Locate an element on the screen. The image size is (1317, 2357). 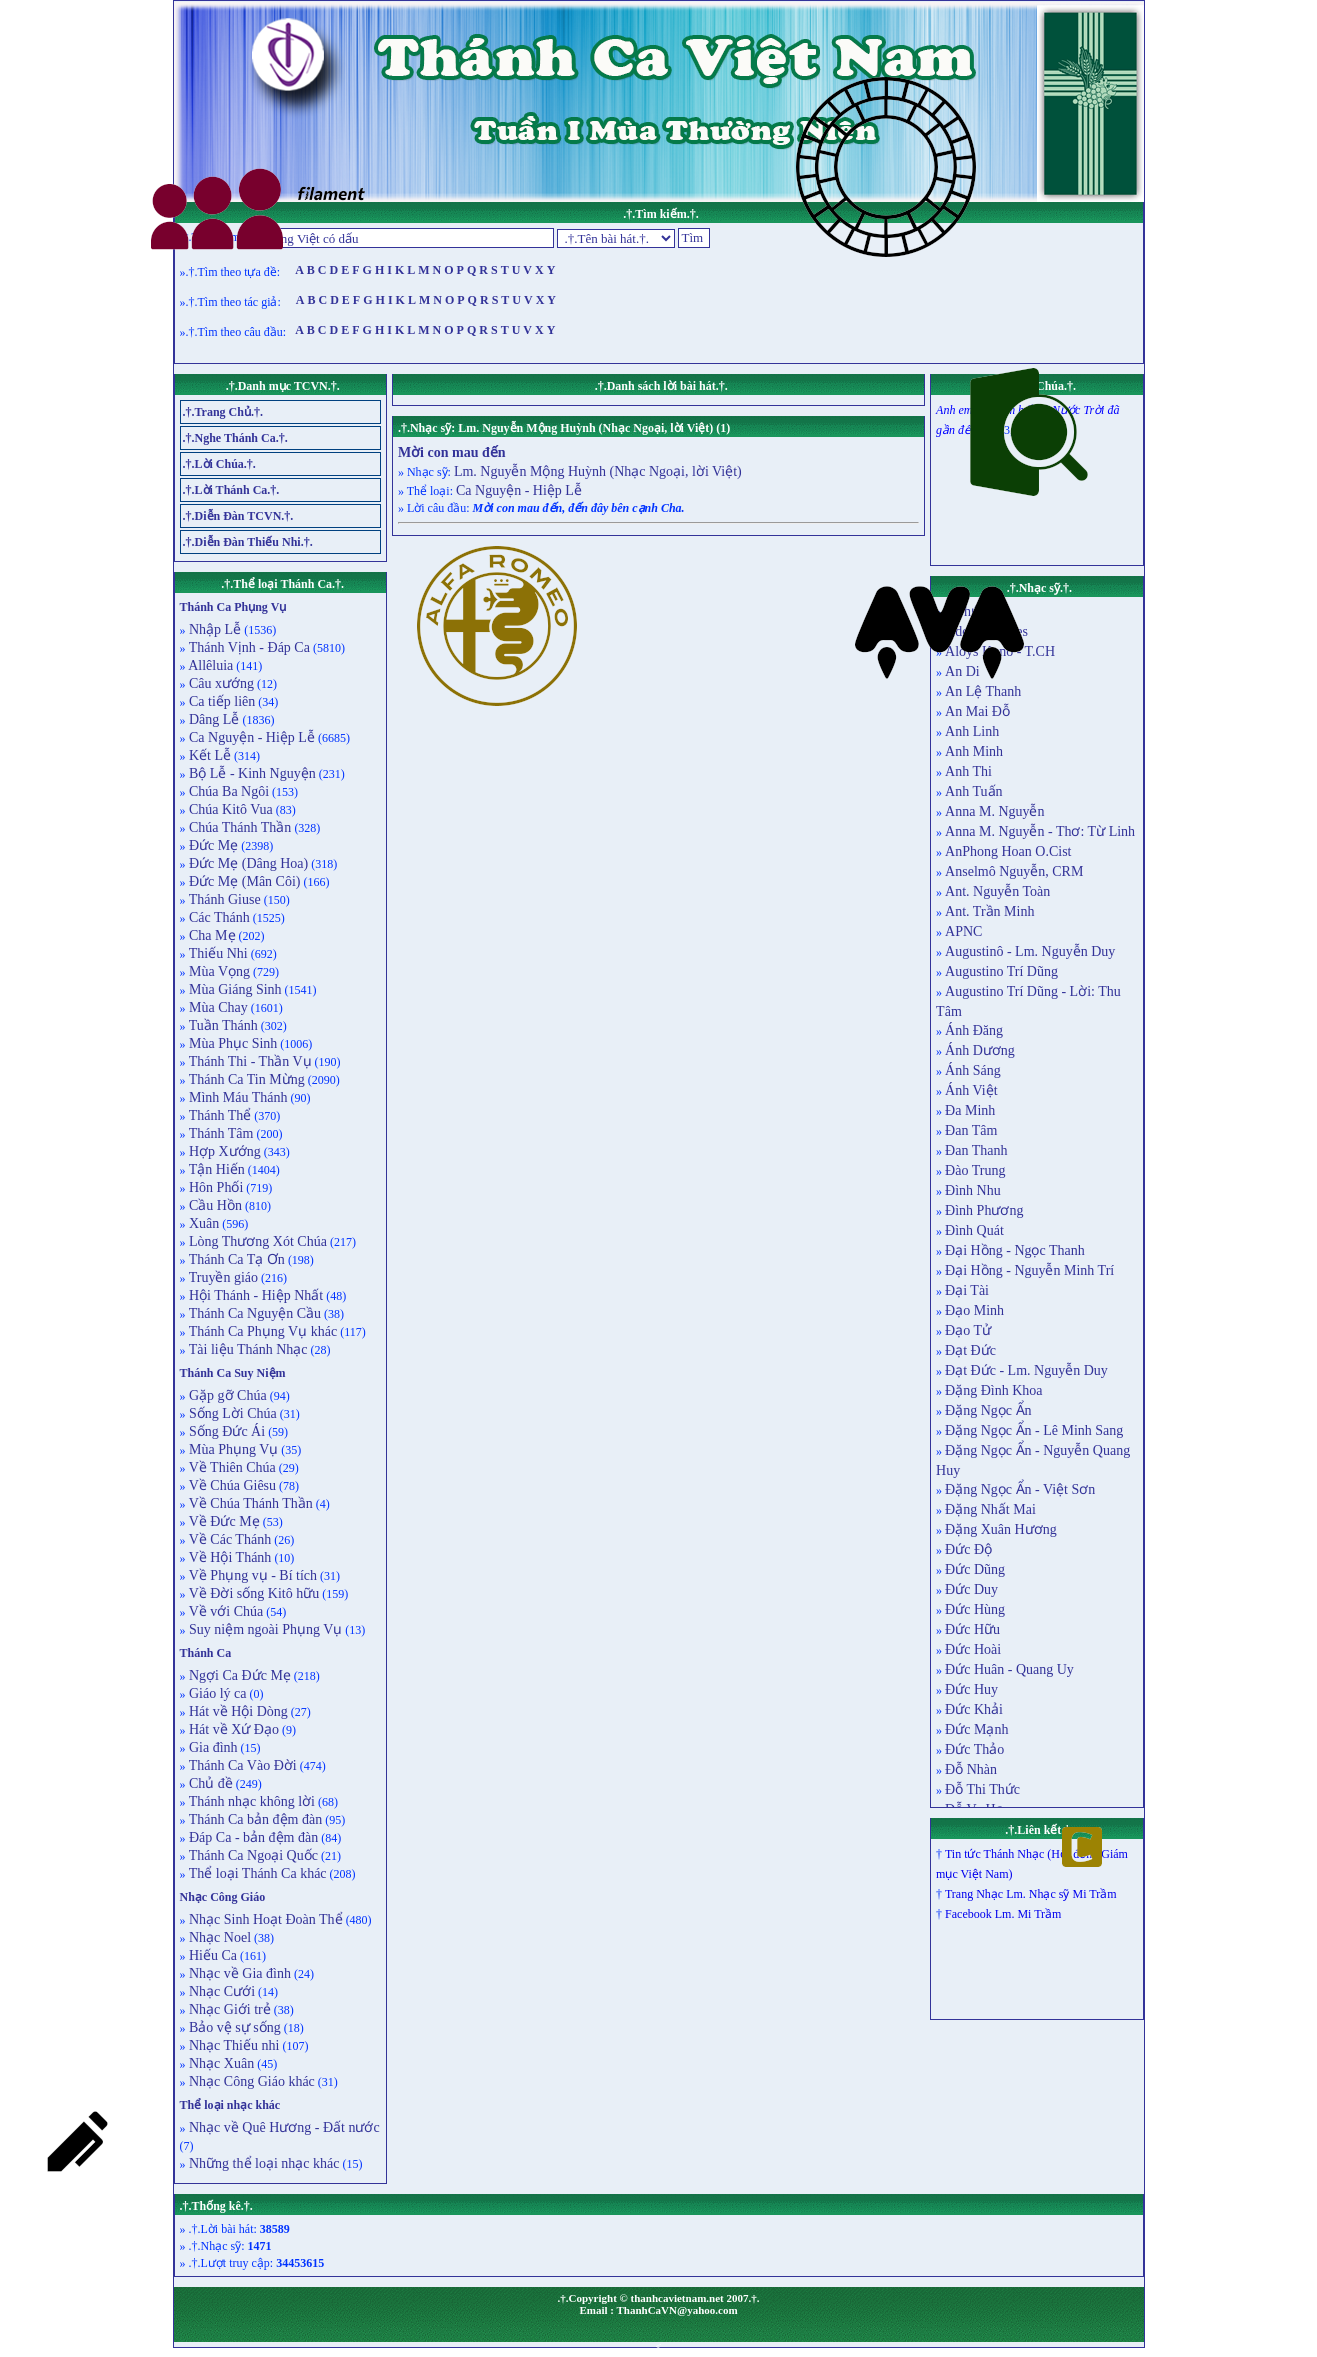
celery task queue library logo is located at coordinates (1082, 1847).